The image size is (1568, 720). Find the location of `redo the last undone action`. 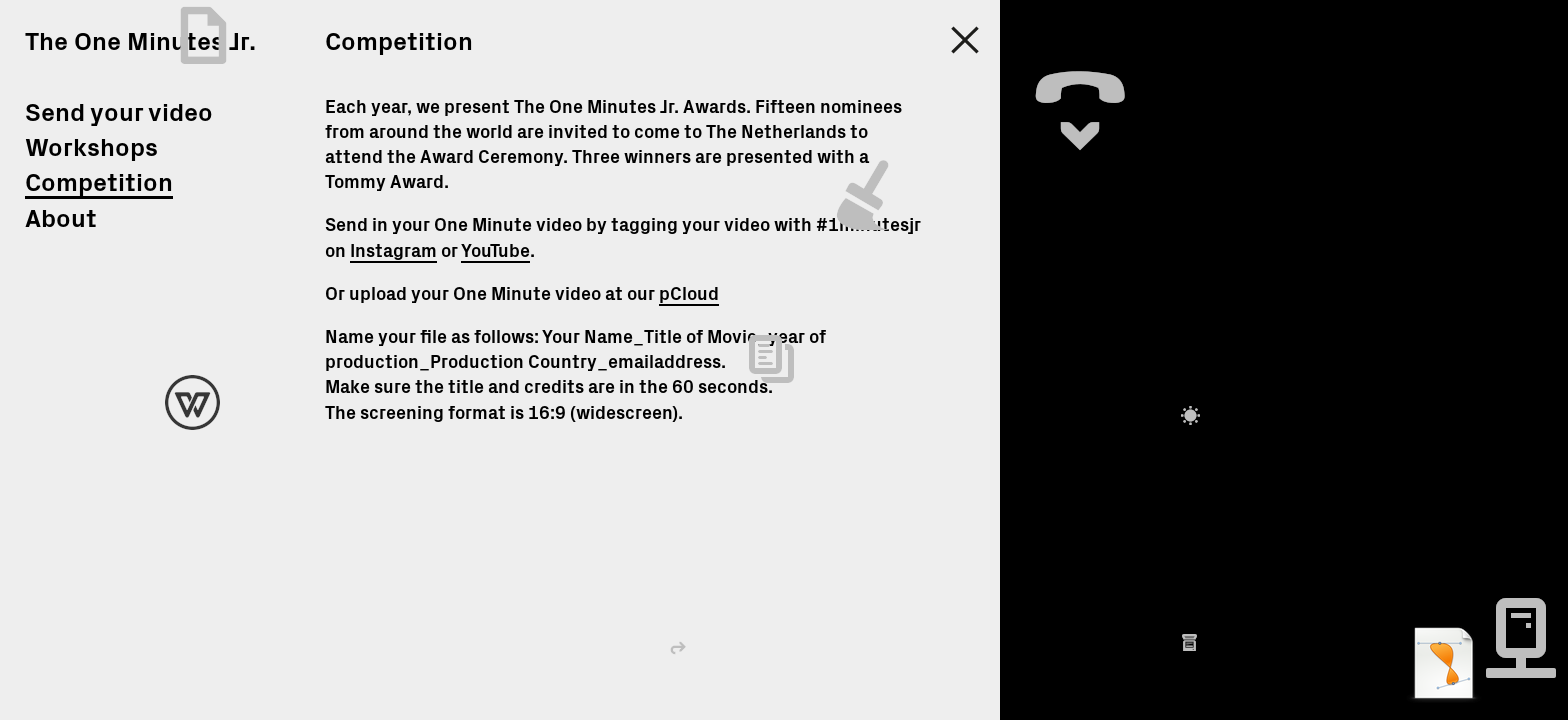

redo the last undone action is located at coordinates (678, 648).